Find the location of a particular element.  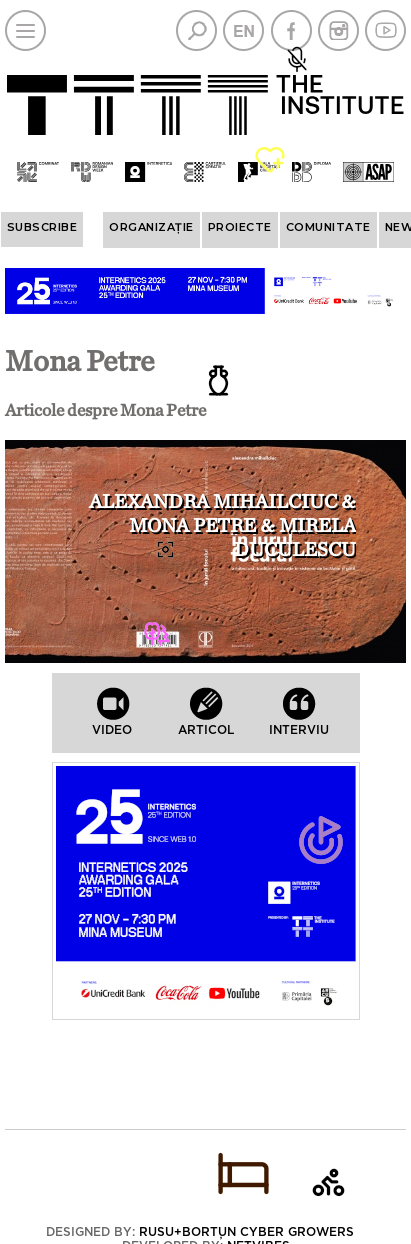

access cycling or bike-related features is located at coordinates (328, 1183).